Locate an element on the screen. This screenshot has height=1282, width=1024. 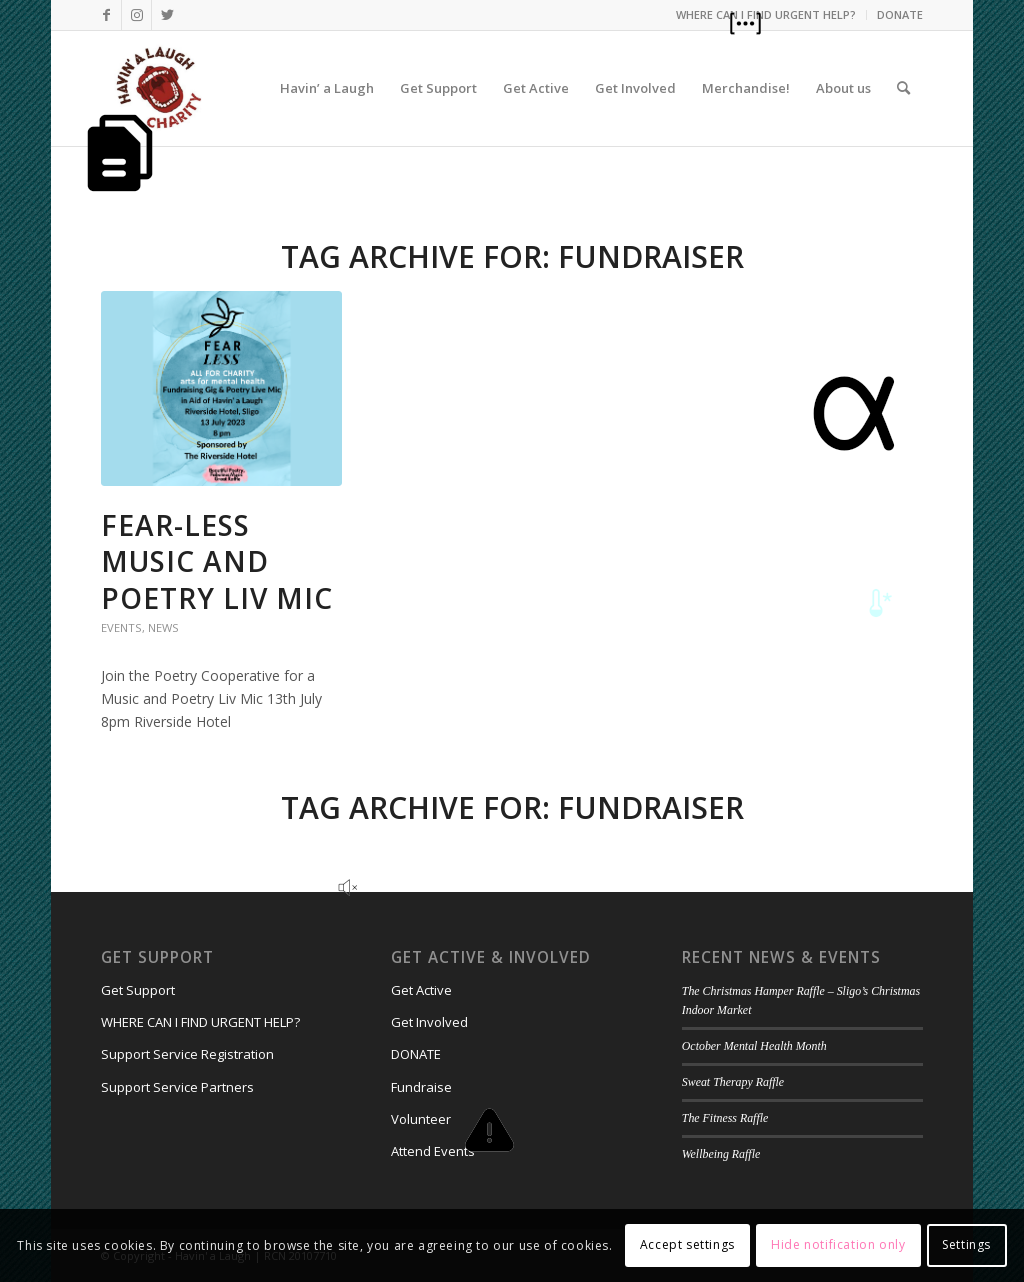
wrap selected code with a snippet or block is located at coordinates (745, 23).